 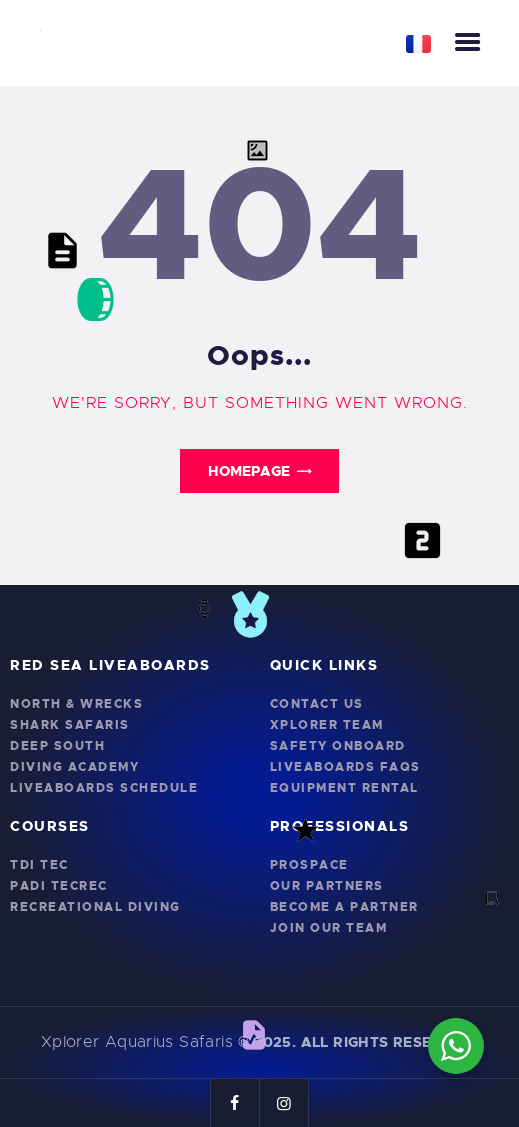 I want to click on view coin or currency balance, so click(x=95, y=299).